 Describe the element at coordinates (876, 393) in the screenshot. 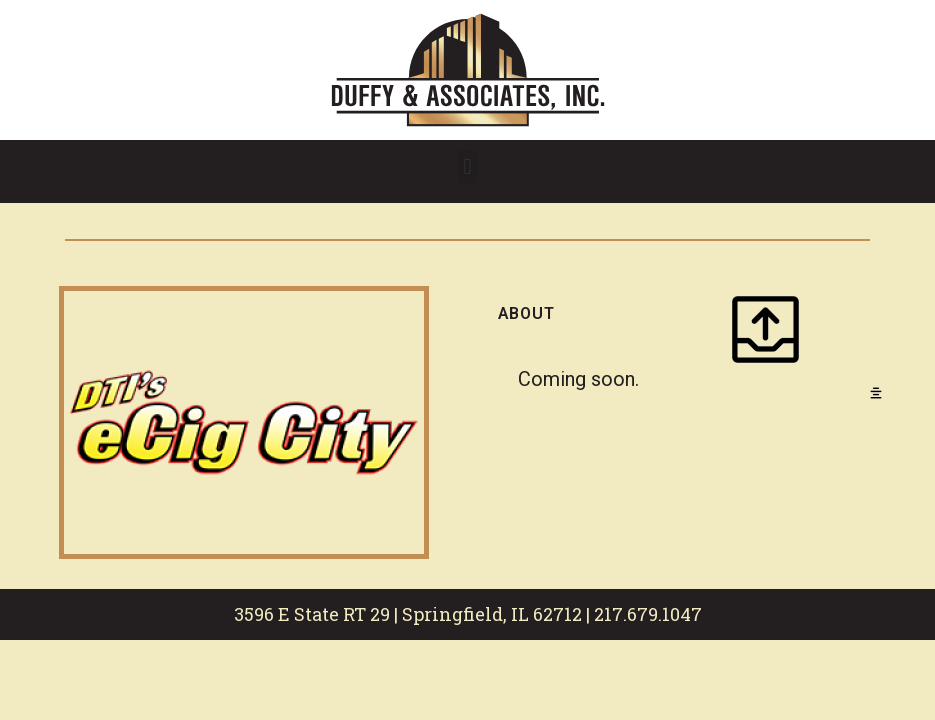

I see `center align text` at that location.